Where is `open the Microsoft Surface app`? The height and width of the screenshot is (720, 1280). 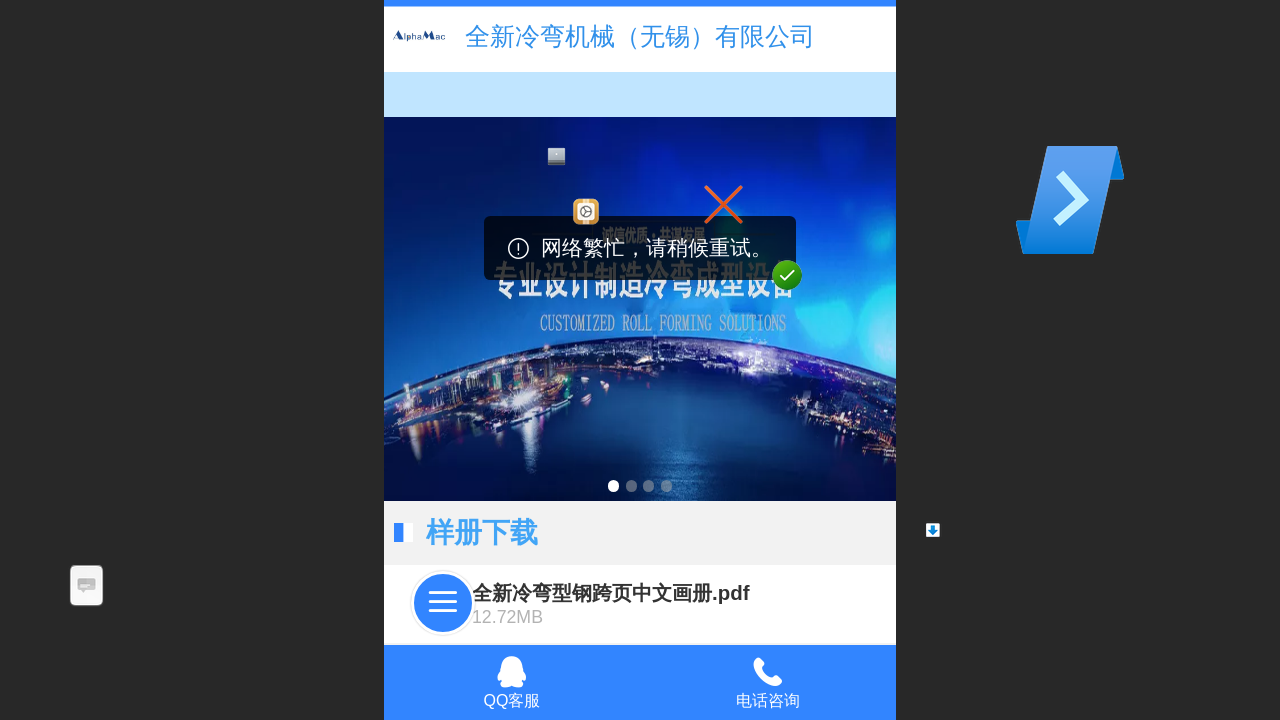
open the Microsoft Surface app is located at coordinates (556, 156).